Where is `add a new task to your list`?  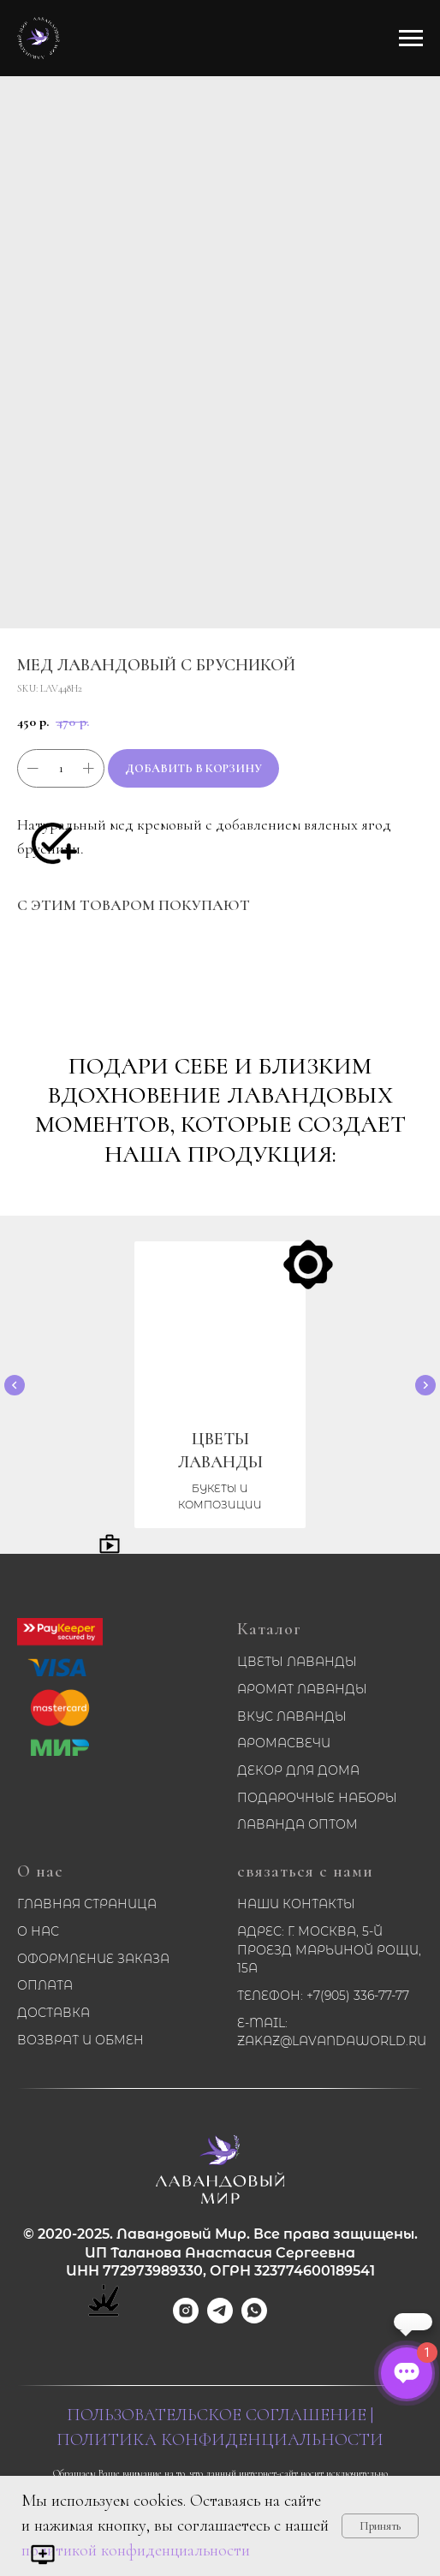
add a new task to your list is located at coordinates (52, 843).